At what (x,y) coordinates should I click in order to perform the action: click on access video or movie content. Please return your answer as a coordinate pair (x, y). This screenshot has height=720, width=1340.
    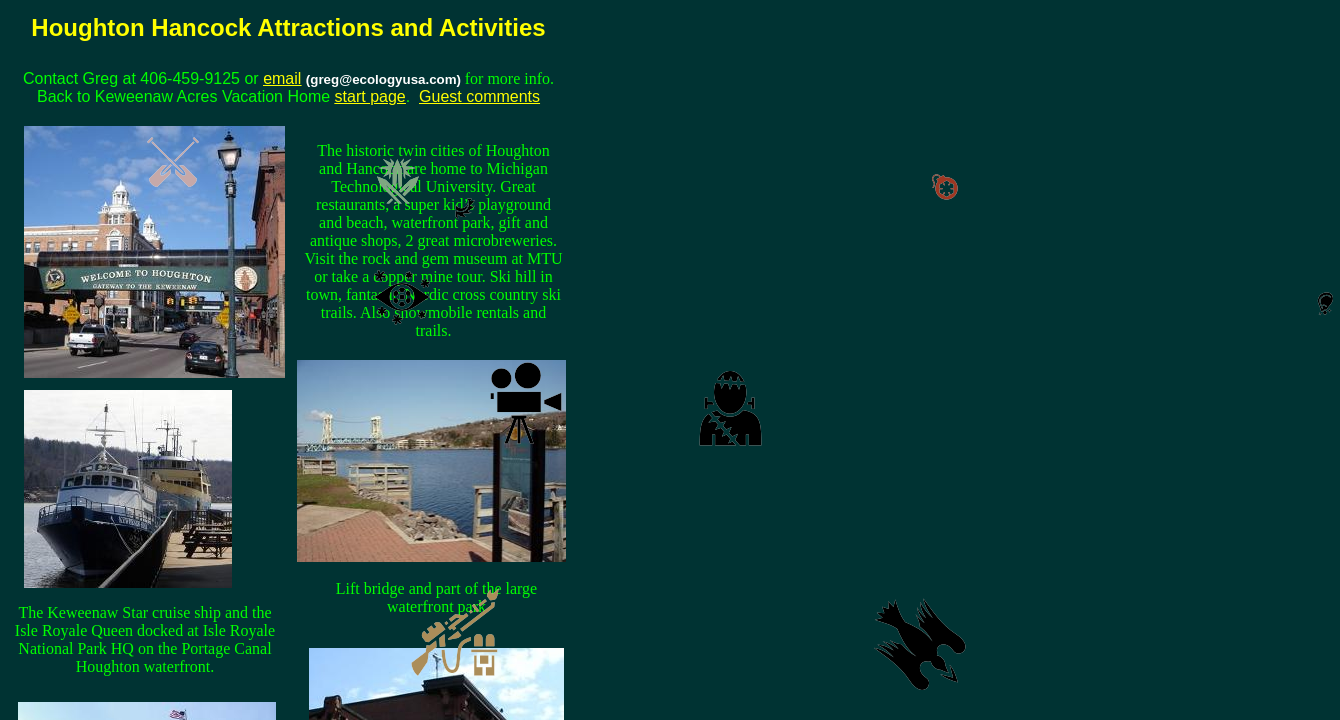
    Looking at the image, I should click on (526, 400).